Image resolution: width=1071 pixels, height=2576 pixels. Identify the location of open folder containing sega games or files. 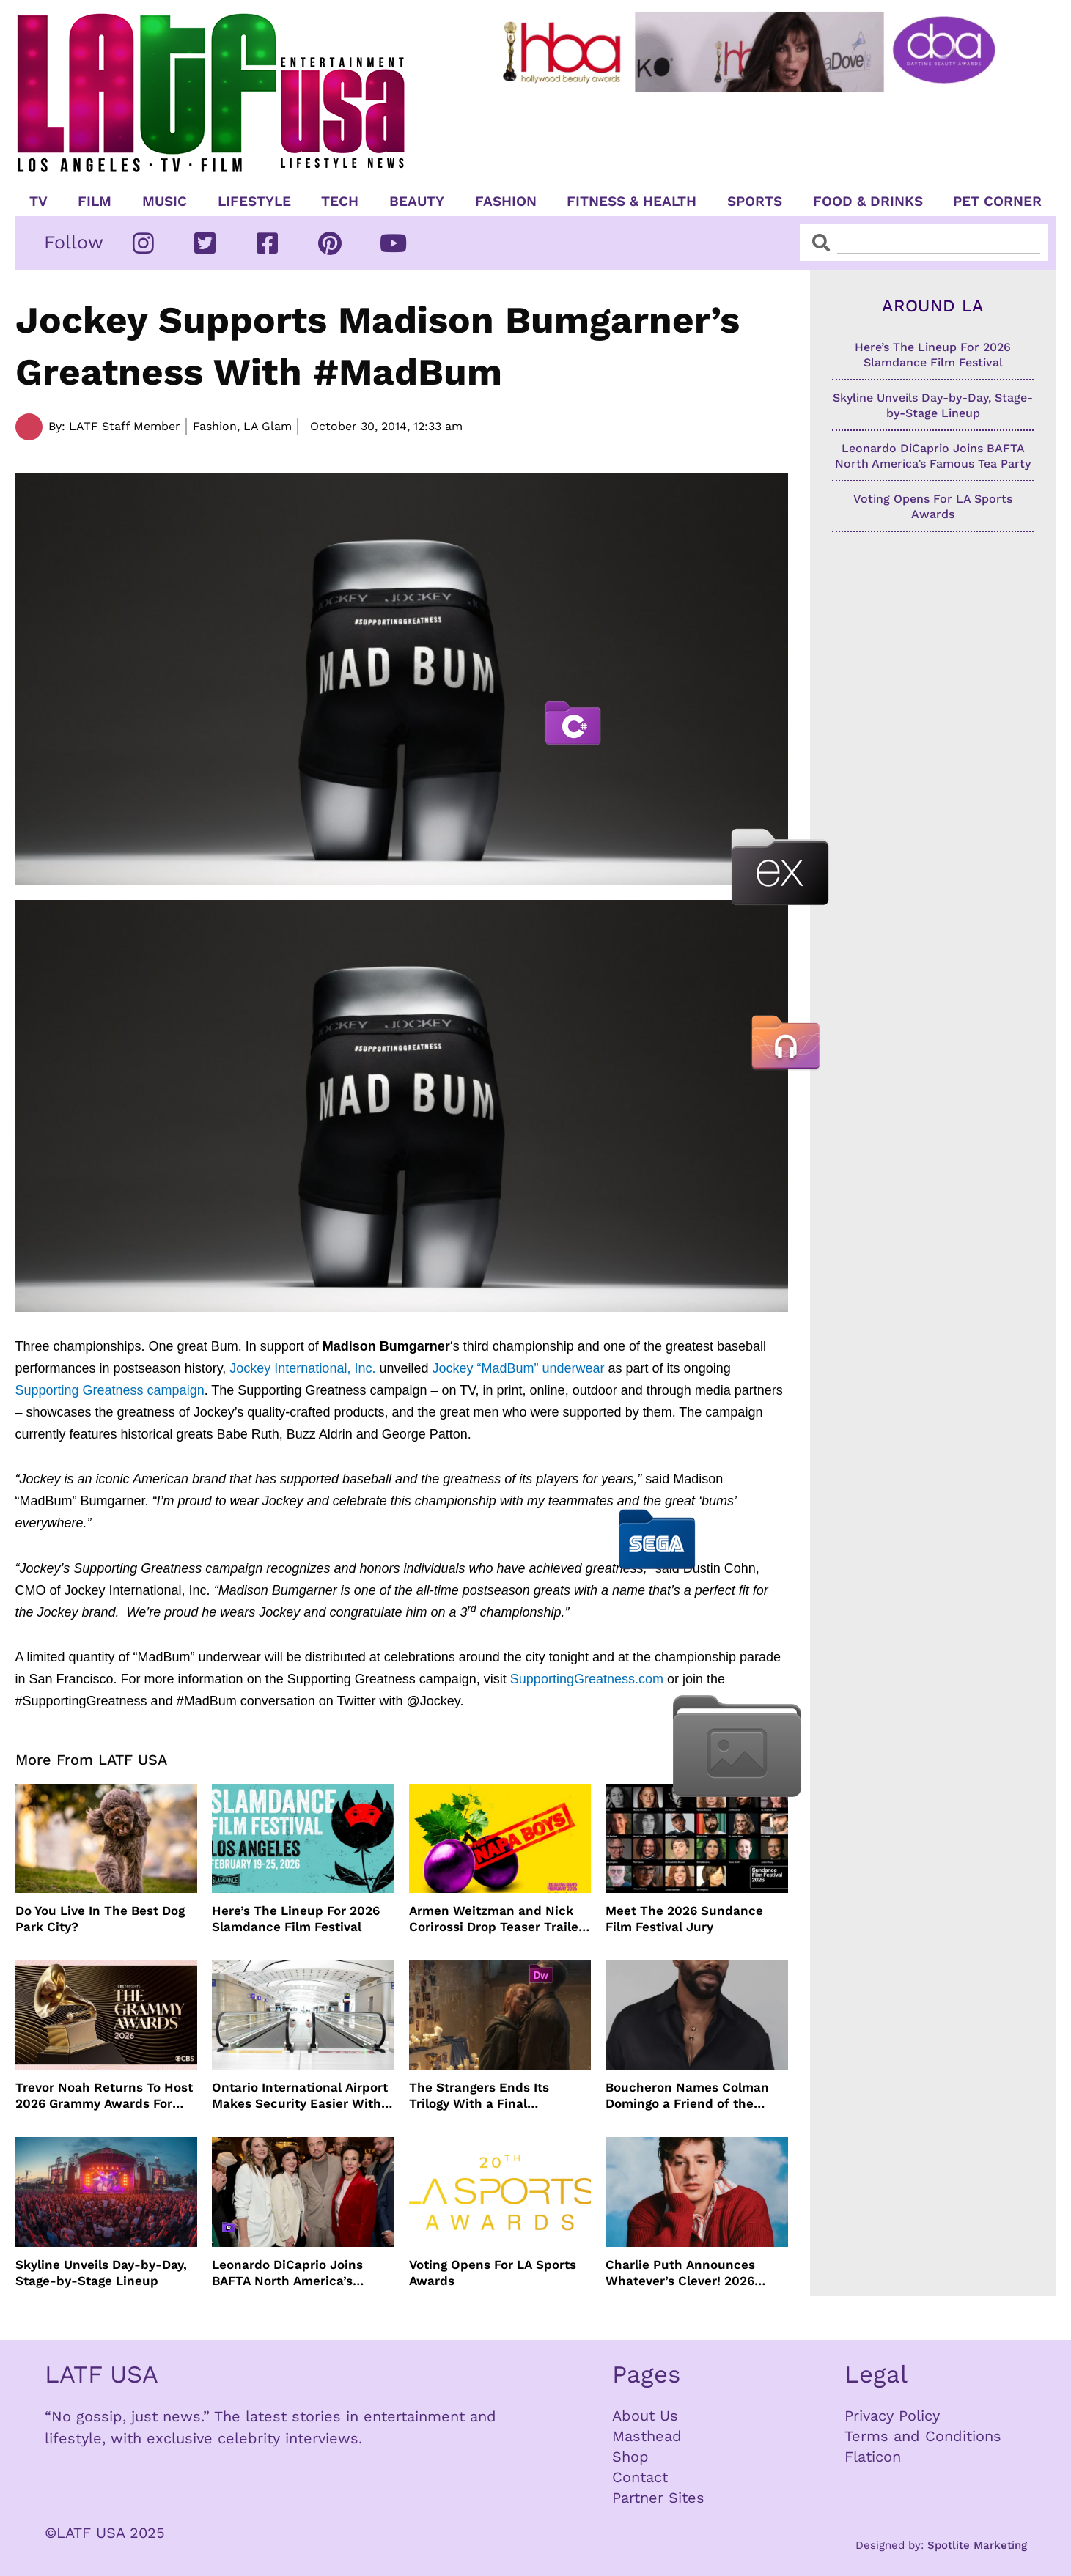
(657, 1541).